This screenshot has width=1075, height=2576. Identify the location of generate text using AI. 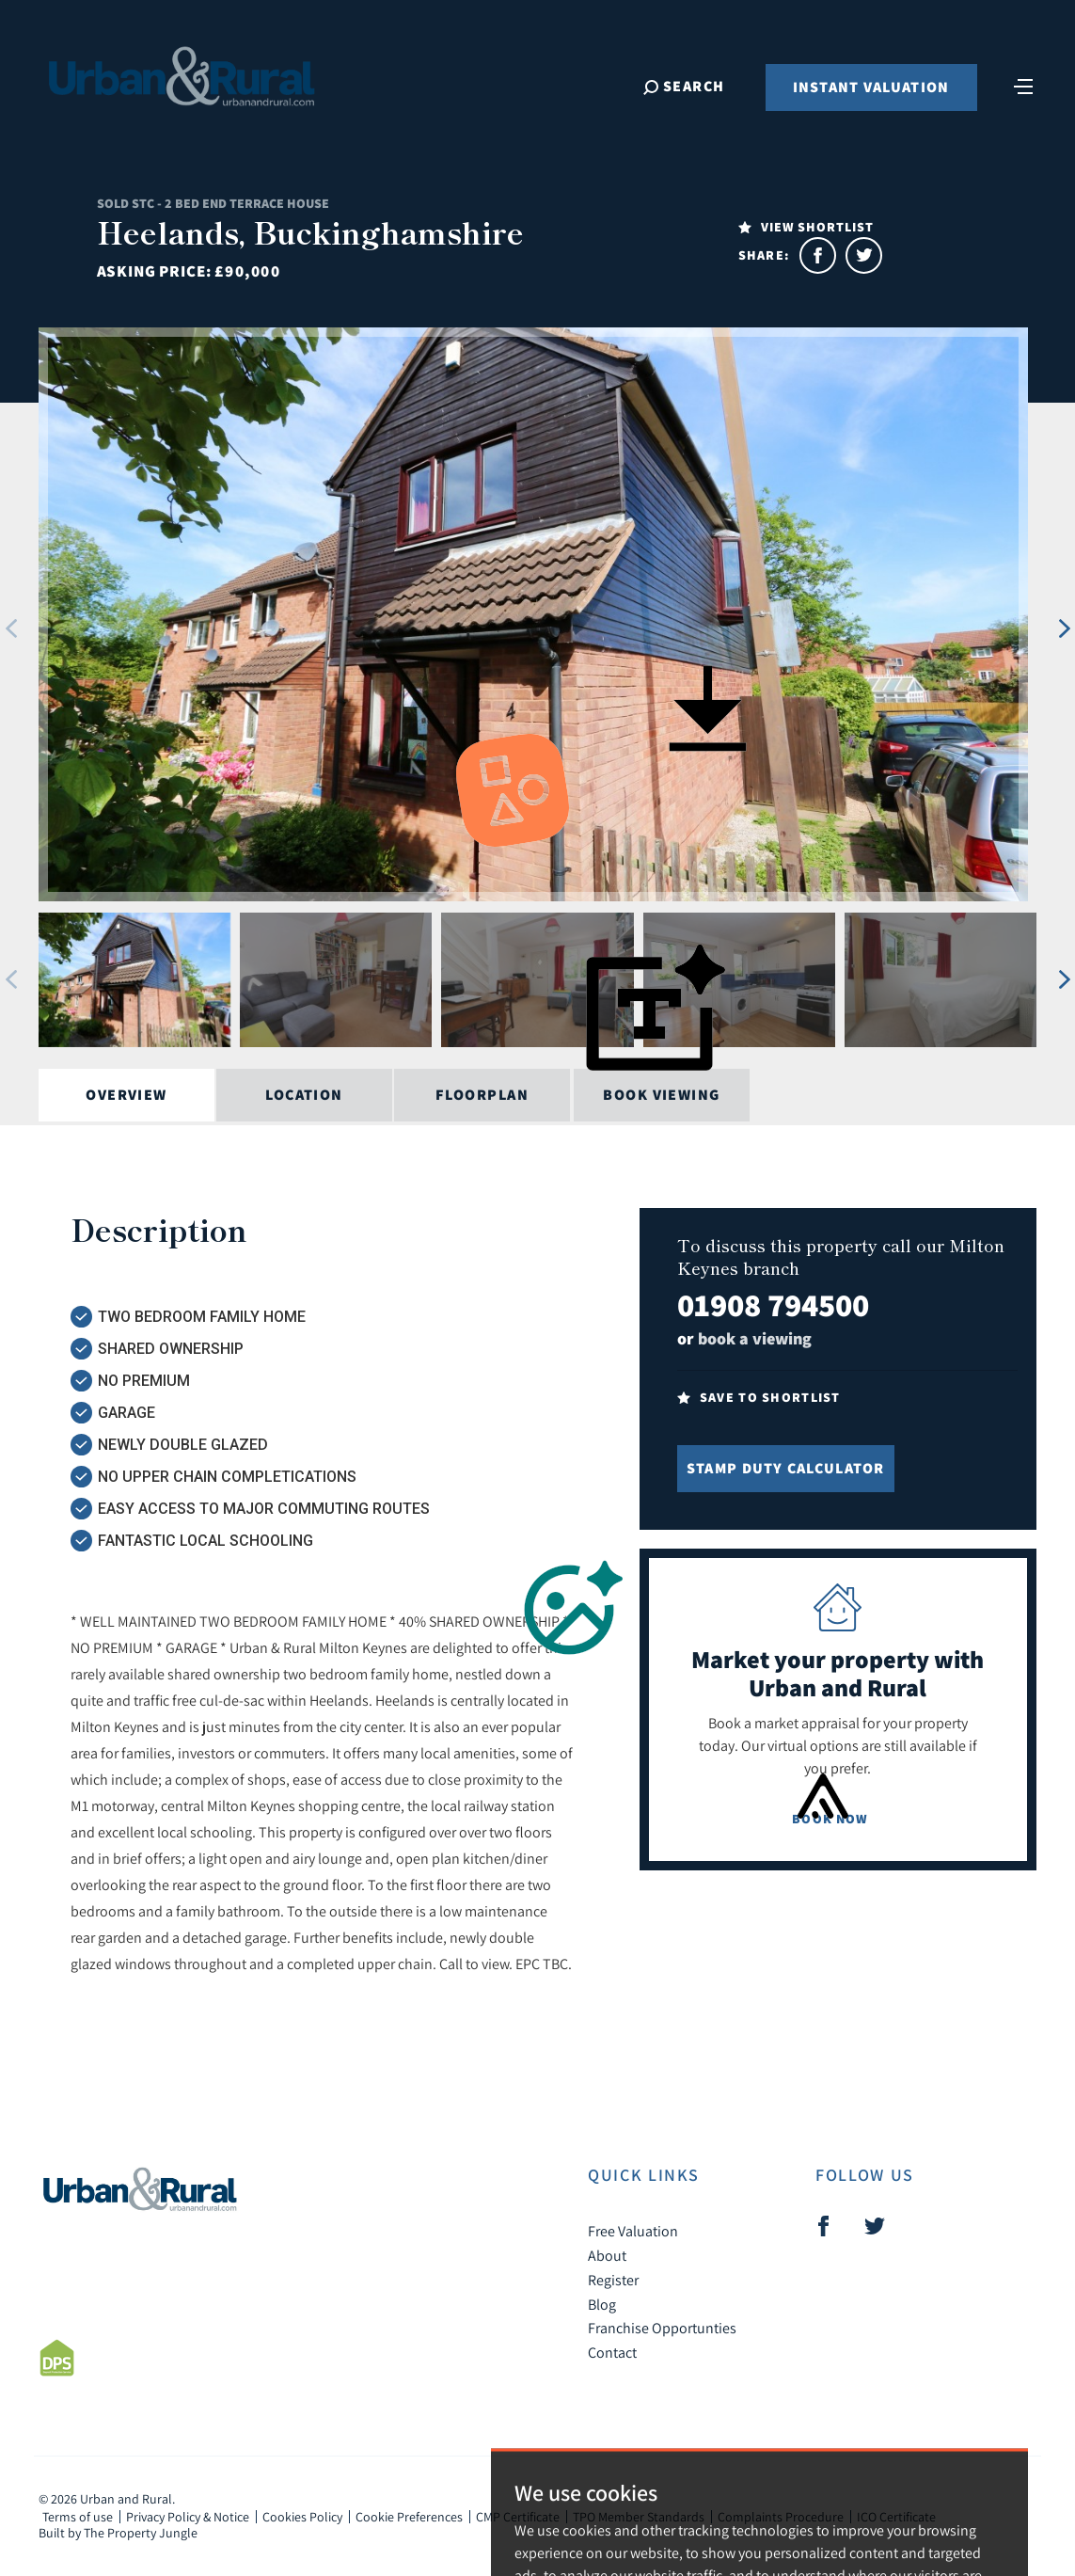
(649, 1013).